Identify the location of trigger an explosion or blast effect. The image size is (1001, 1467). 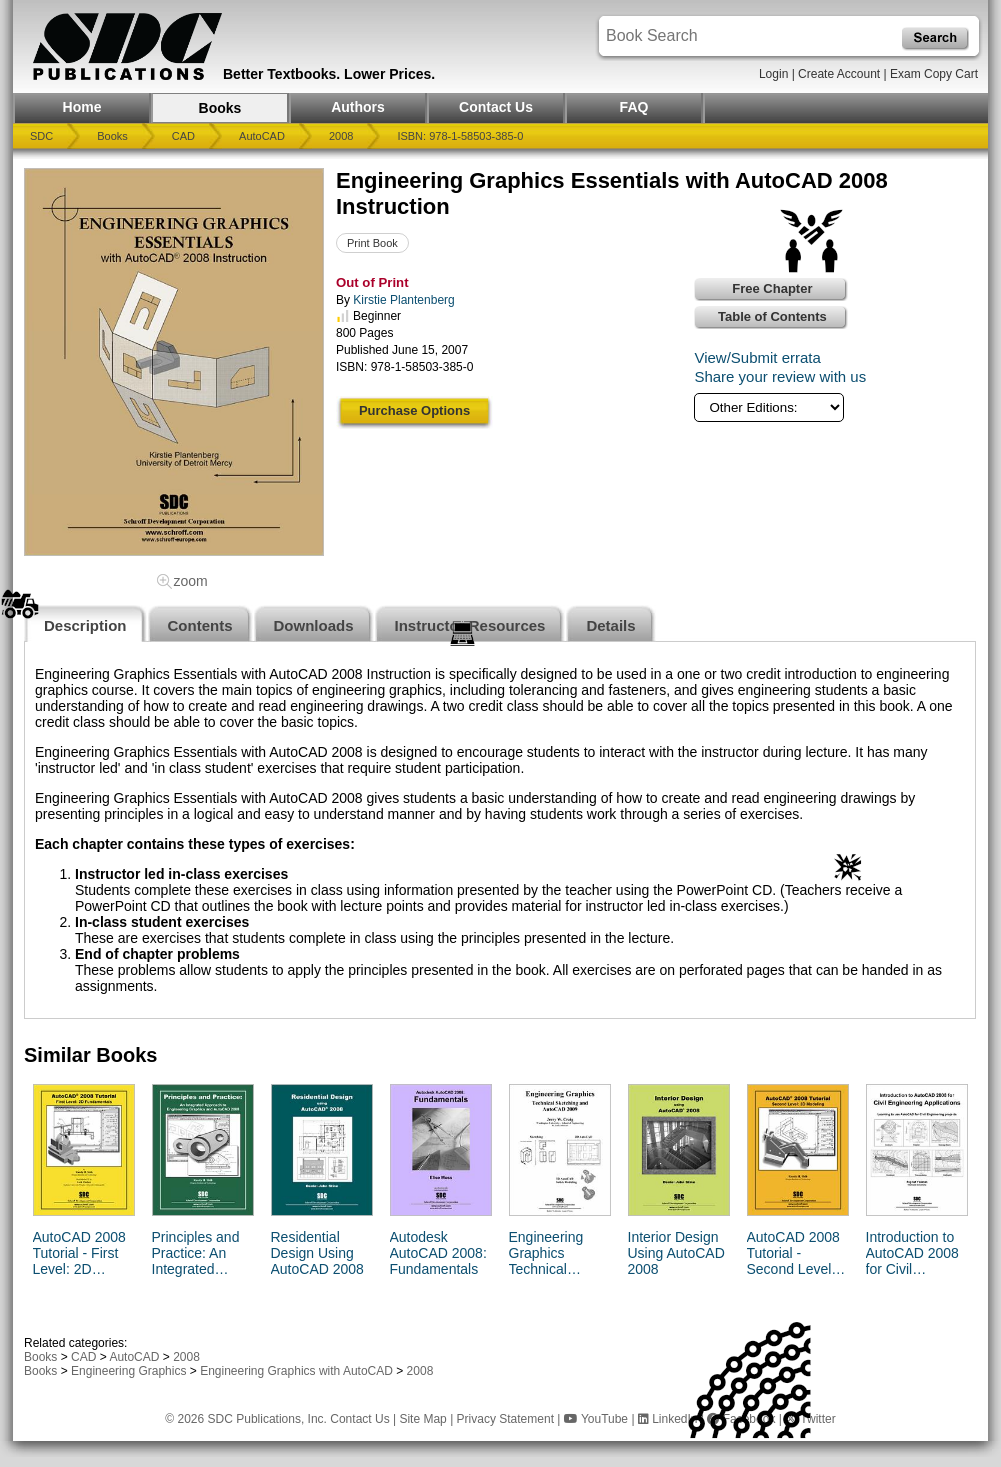
(847, 867).